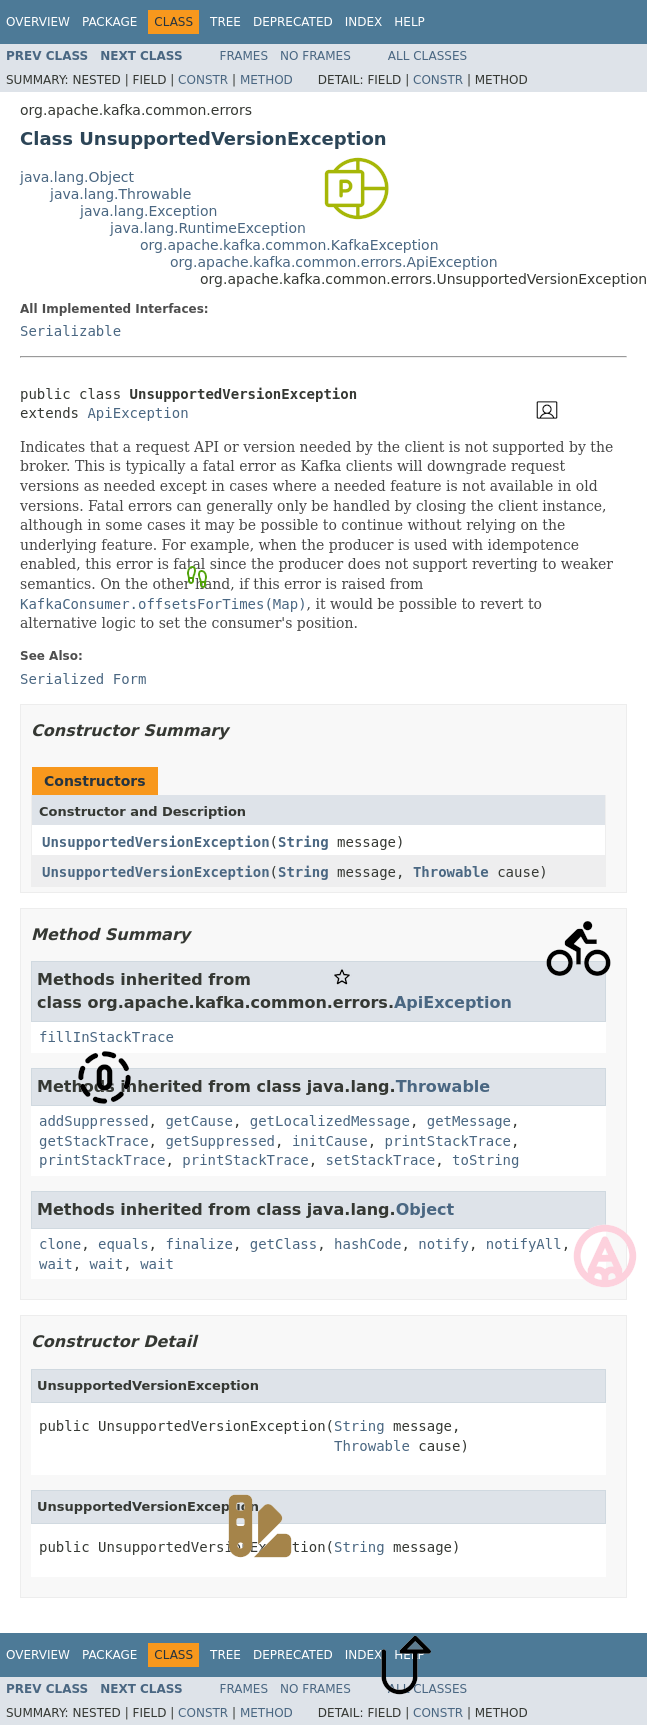  I want to click on open Microsoft PowerPoint, so click(355, 188).